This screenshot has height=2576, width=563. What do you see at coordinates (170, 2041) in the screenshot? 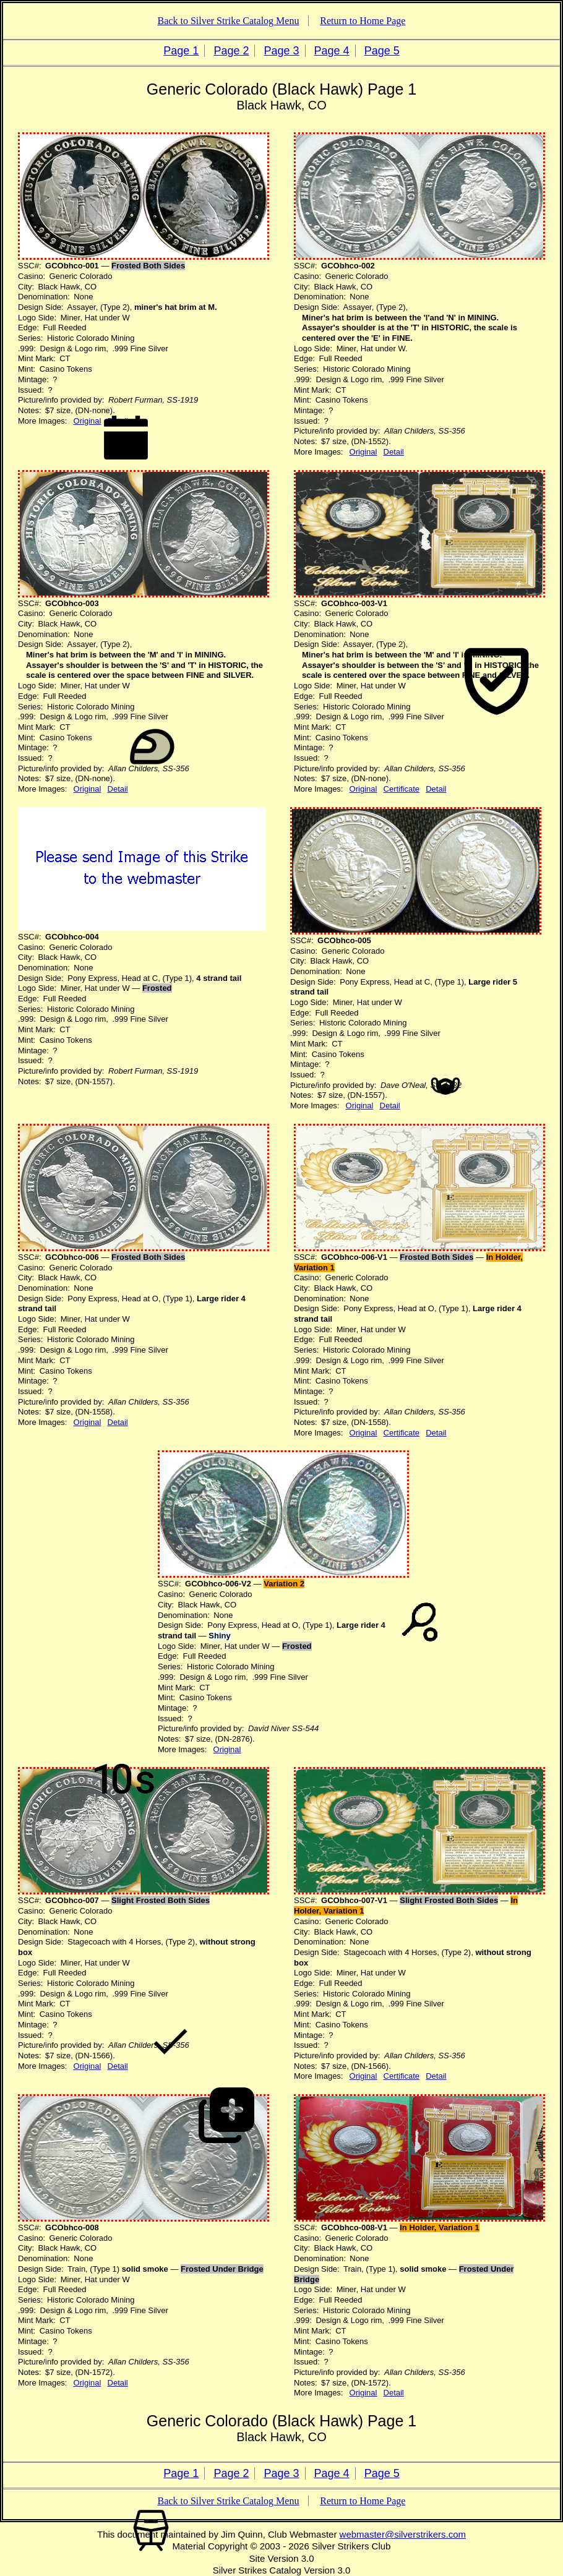
I see `confirm or submit an action` at bounding box center [170, 2041].